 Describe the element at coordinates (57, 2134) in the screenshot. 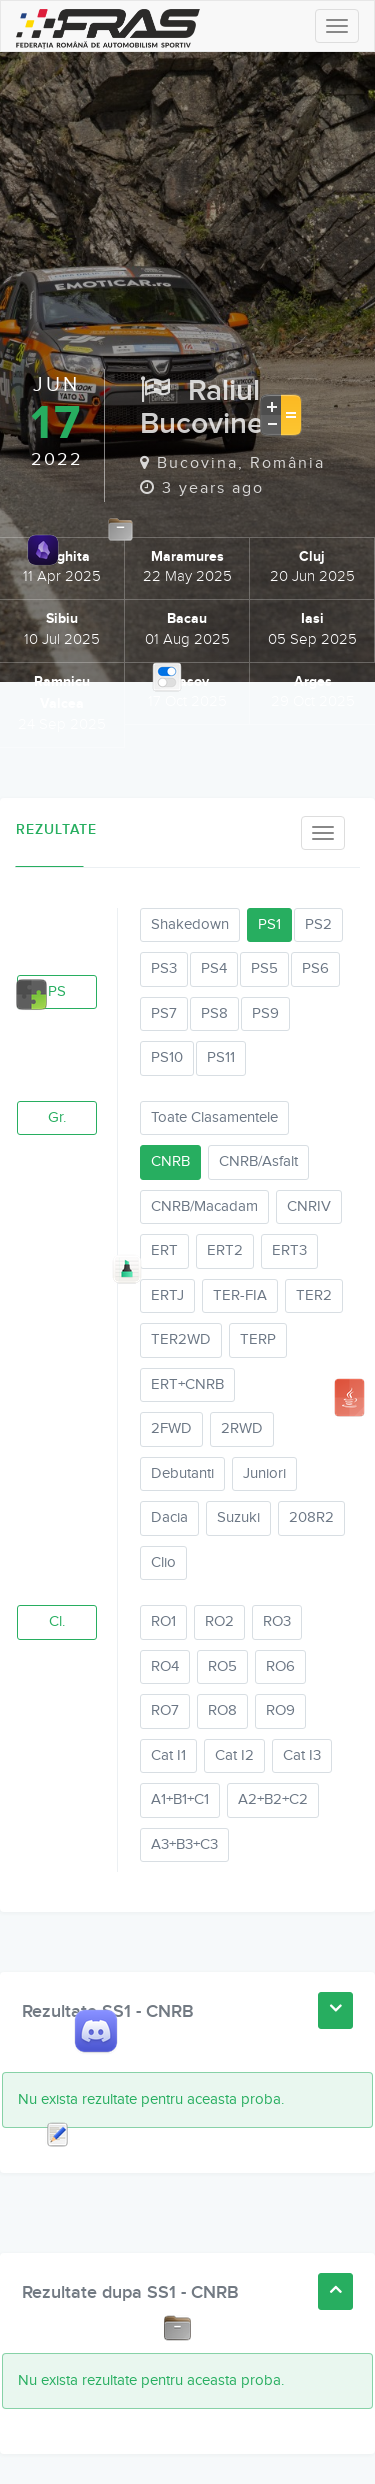

I see `open gedit text editor` at that location.